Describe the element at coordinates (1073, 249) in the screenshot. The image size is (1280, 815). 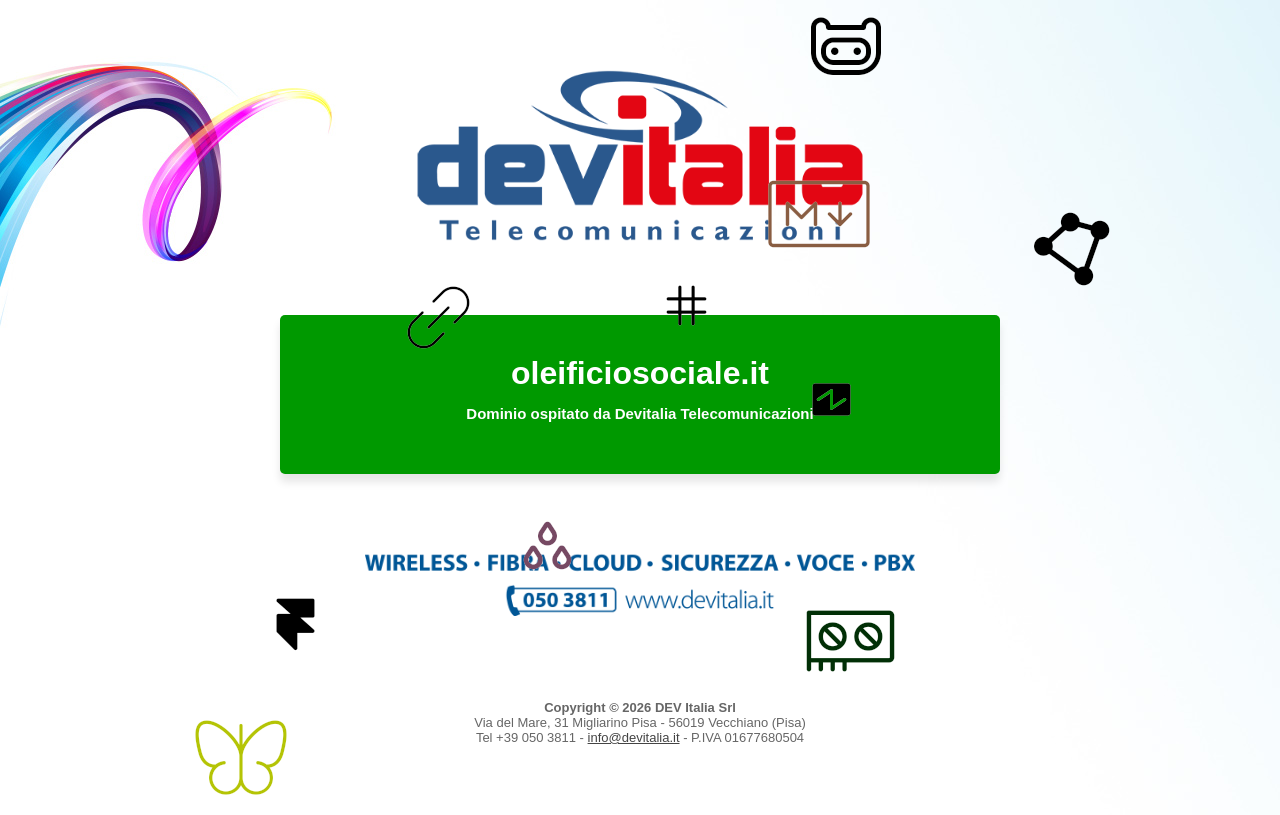
I see `create a polygon or shape` at that location.